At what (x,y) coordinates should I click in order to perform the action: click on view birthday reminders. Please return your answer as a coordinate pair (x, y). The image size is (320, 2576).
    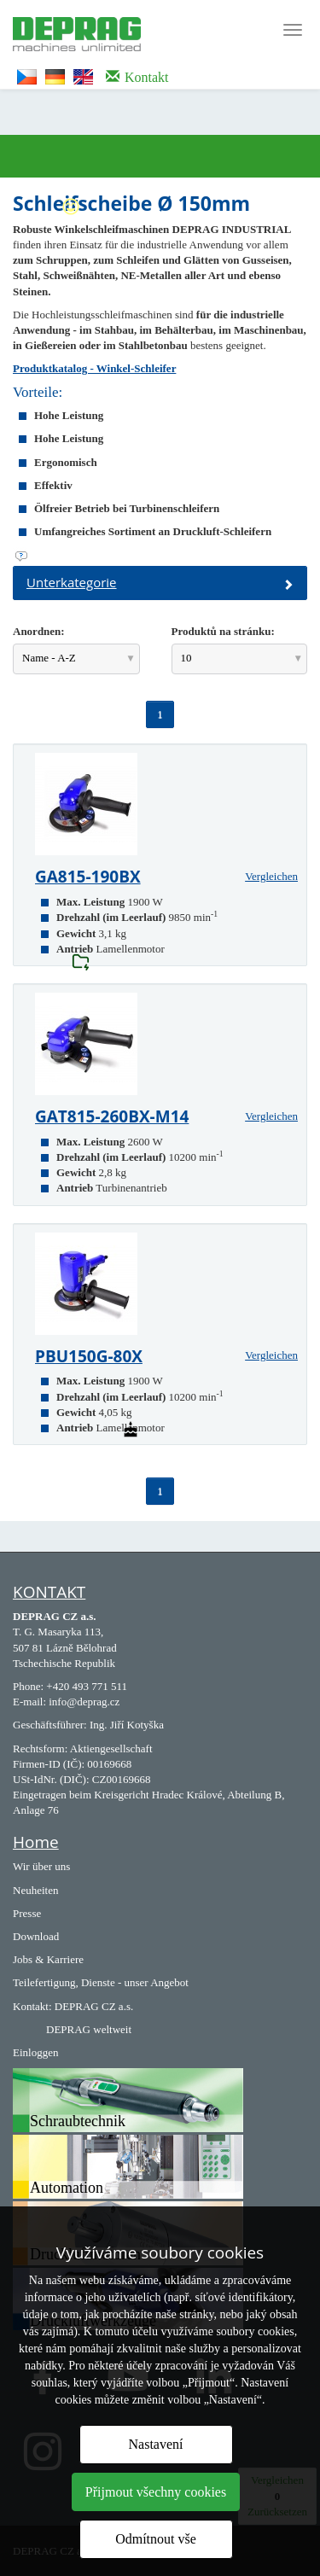
    Looking at the image, I should click on (131, 1430).